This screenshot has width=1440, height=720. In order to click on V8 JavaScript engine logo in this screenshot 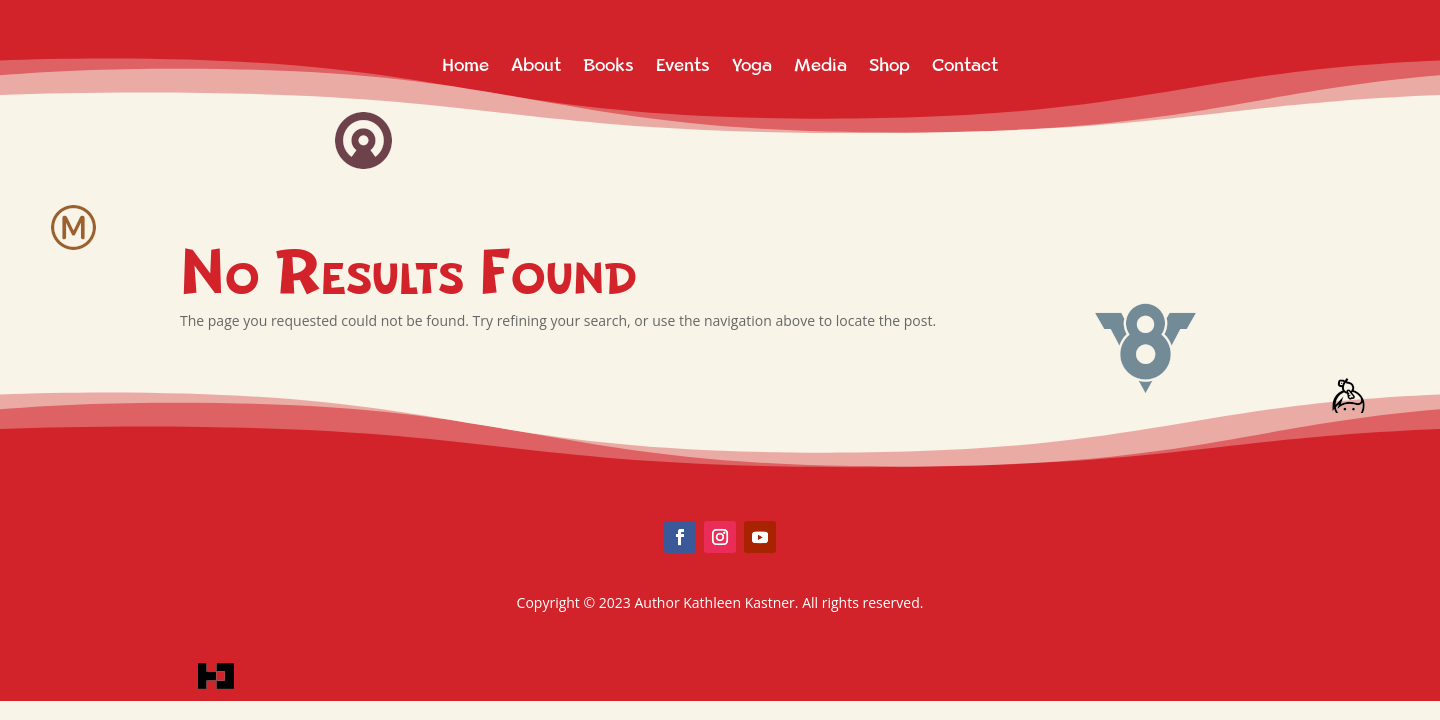, I will do `click(1145, 348)`.